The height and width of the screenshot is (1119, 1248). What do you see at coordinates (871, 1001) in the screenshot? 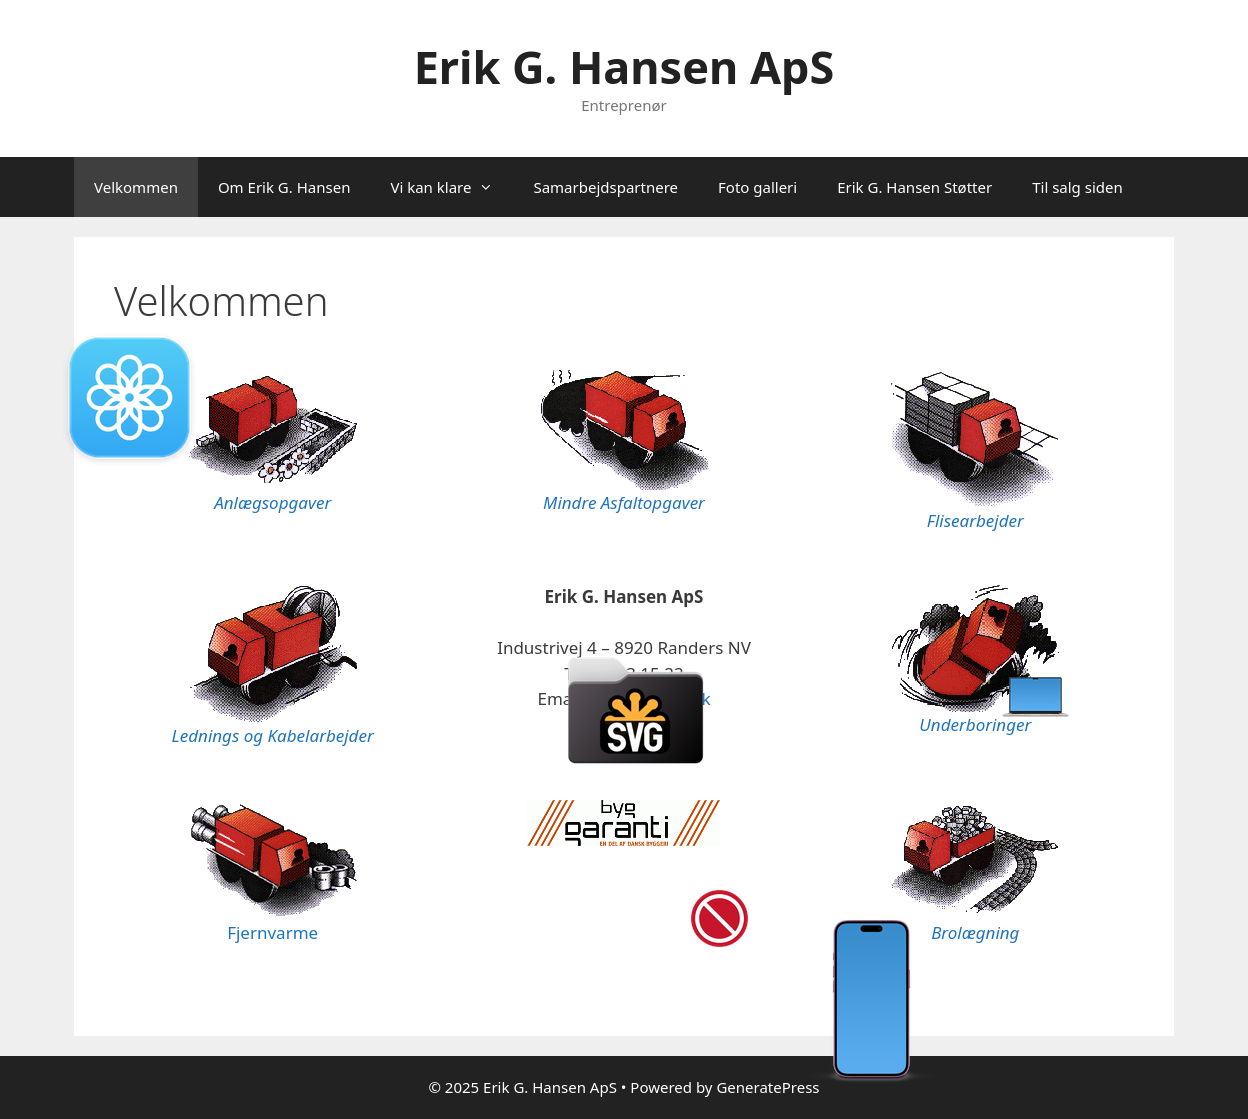
I see `iPhone 16 device icon` at bounding box center [871, 1001].